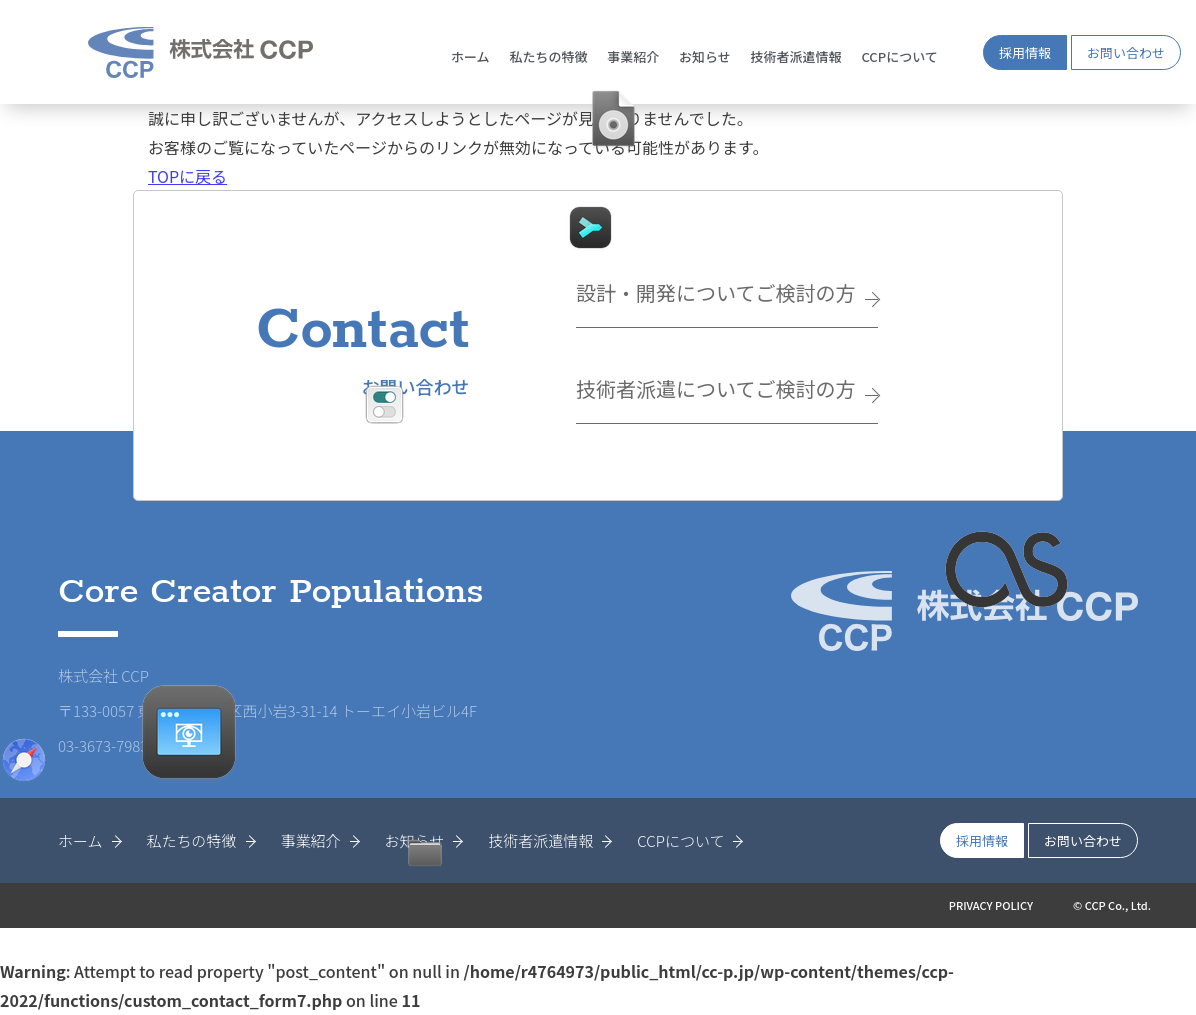  I want to click on connect your last.fm account, so click(1006, 560).